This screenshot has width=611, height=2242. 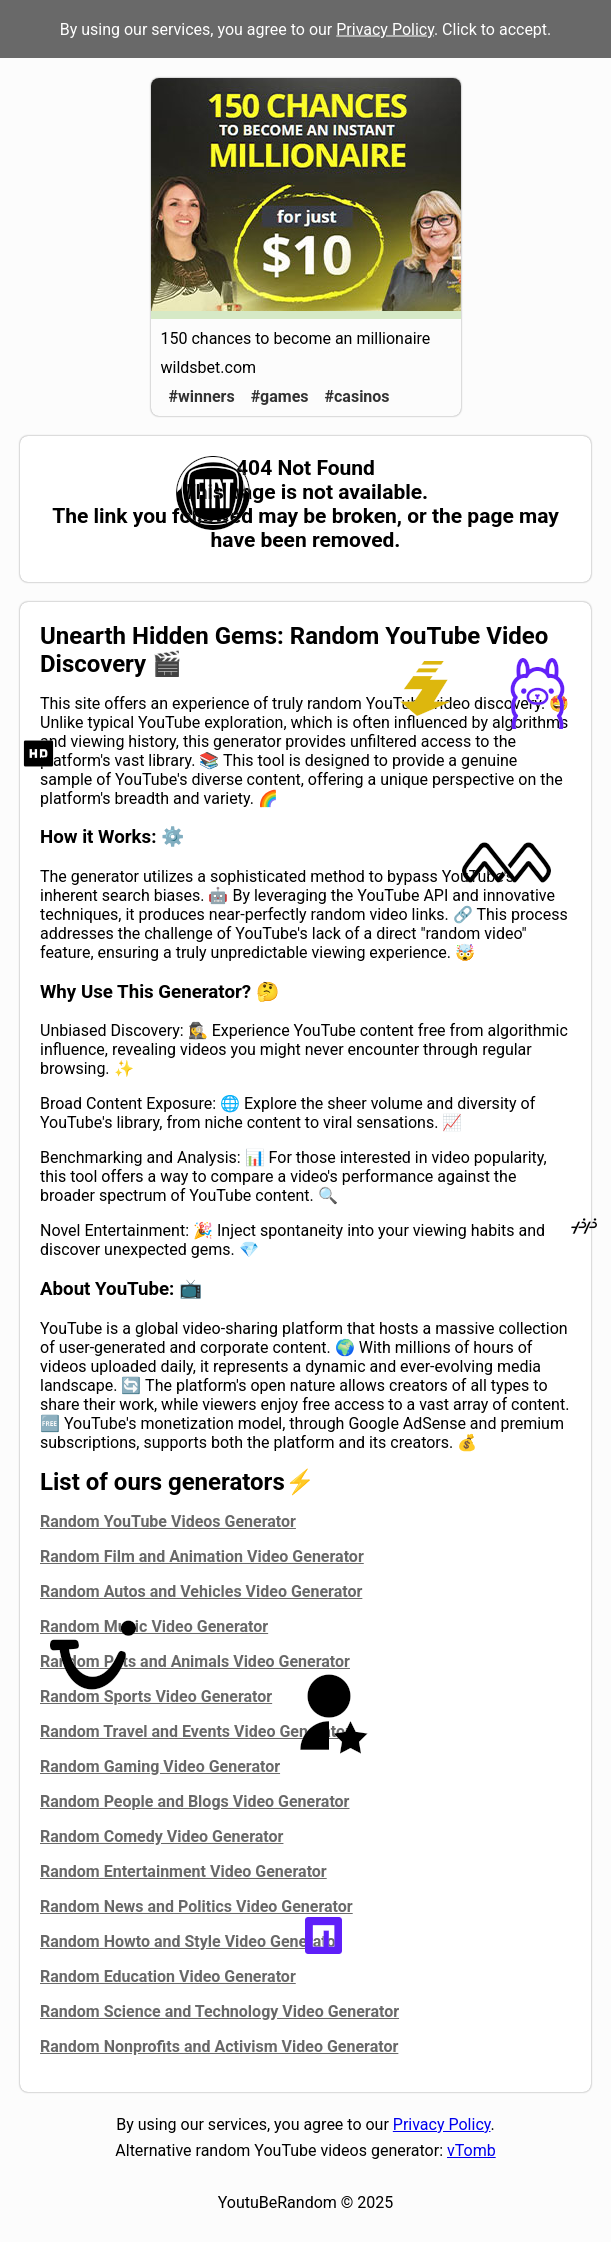 What do you see at coordinates (506, 862) in the screenshot?
I see `momenteo app logo` at bounding box center [506, 862].